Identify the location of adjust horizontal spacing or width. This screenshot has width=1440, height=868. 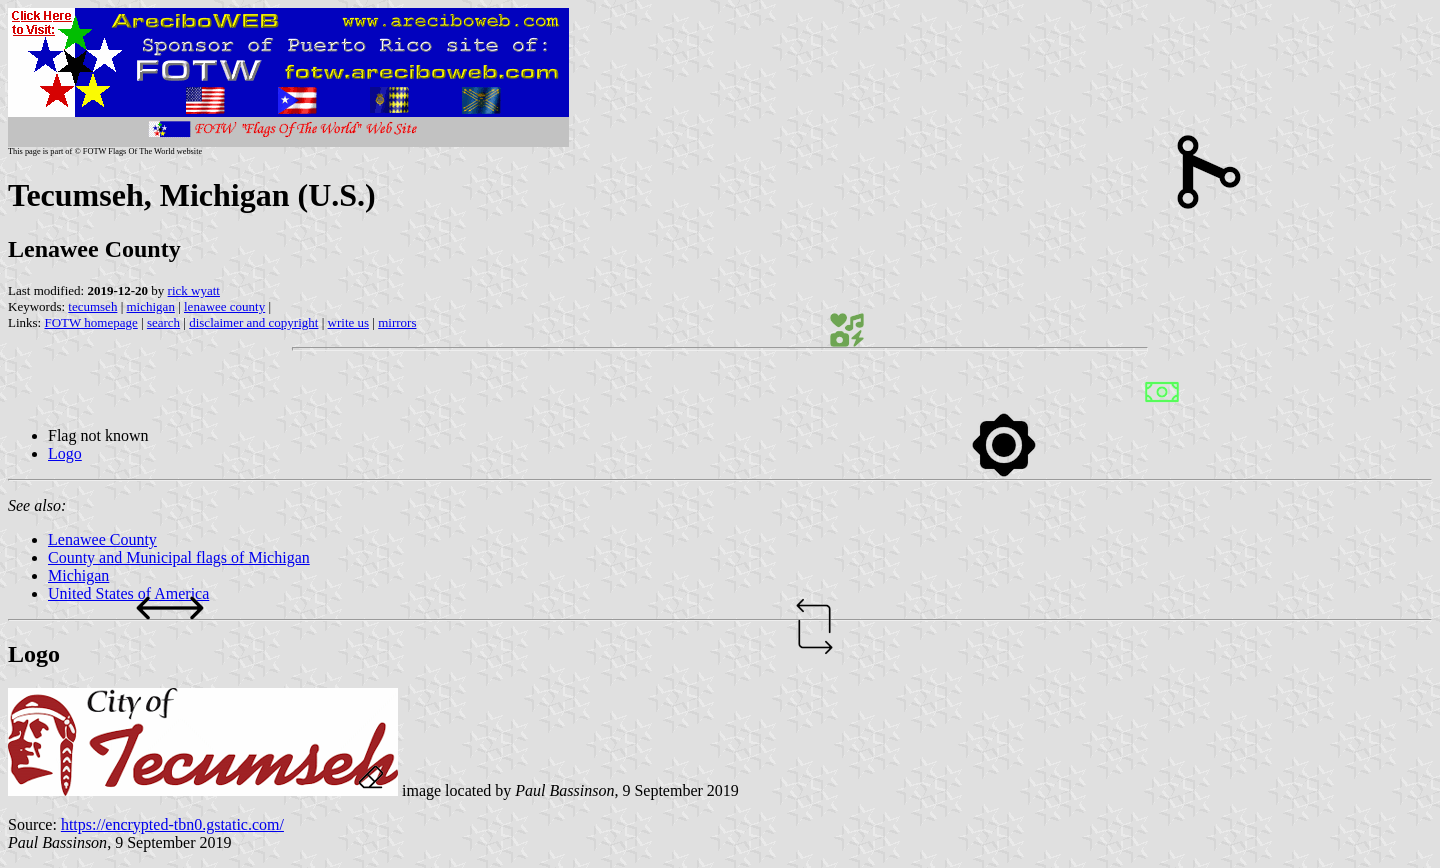
(170, 608).